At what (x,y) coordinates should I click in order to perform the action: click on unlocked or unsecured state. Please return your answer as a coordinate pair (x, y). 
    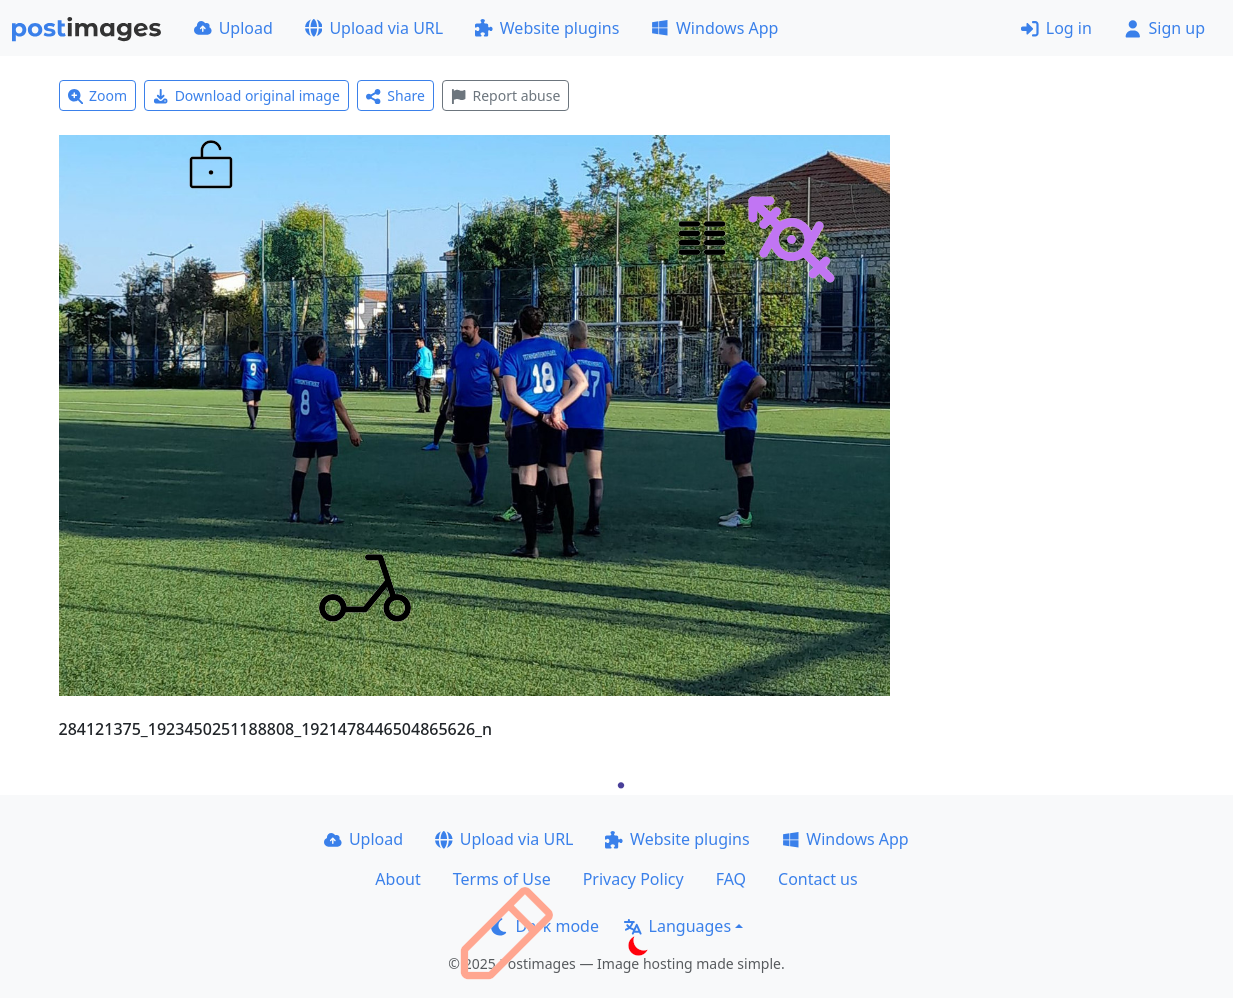
    Looking at the image, I should click on (211, 167).